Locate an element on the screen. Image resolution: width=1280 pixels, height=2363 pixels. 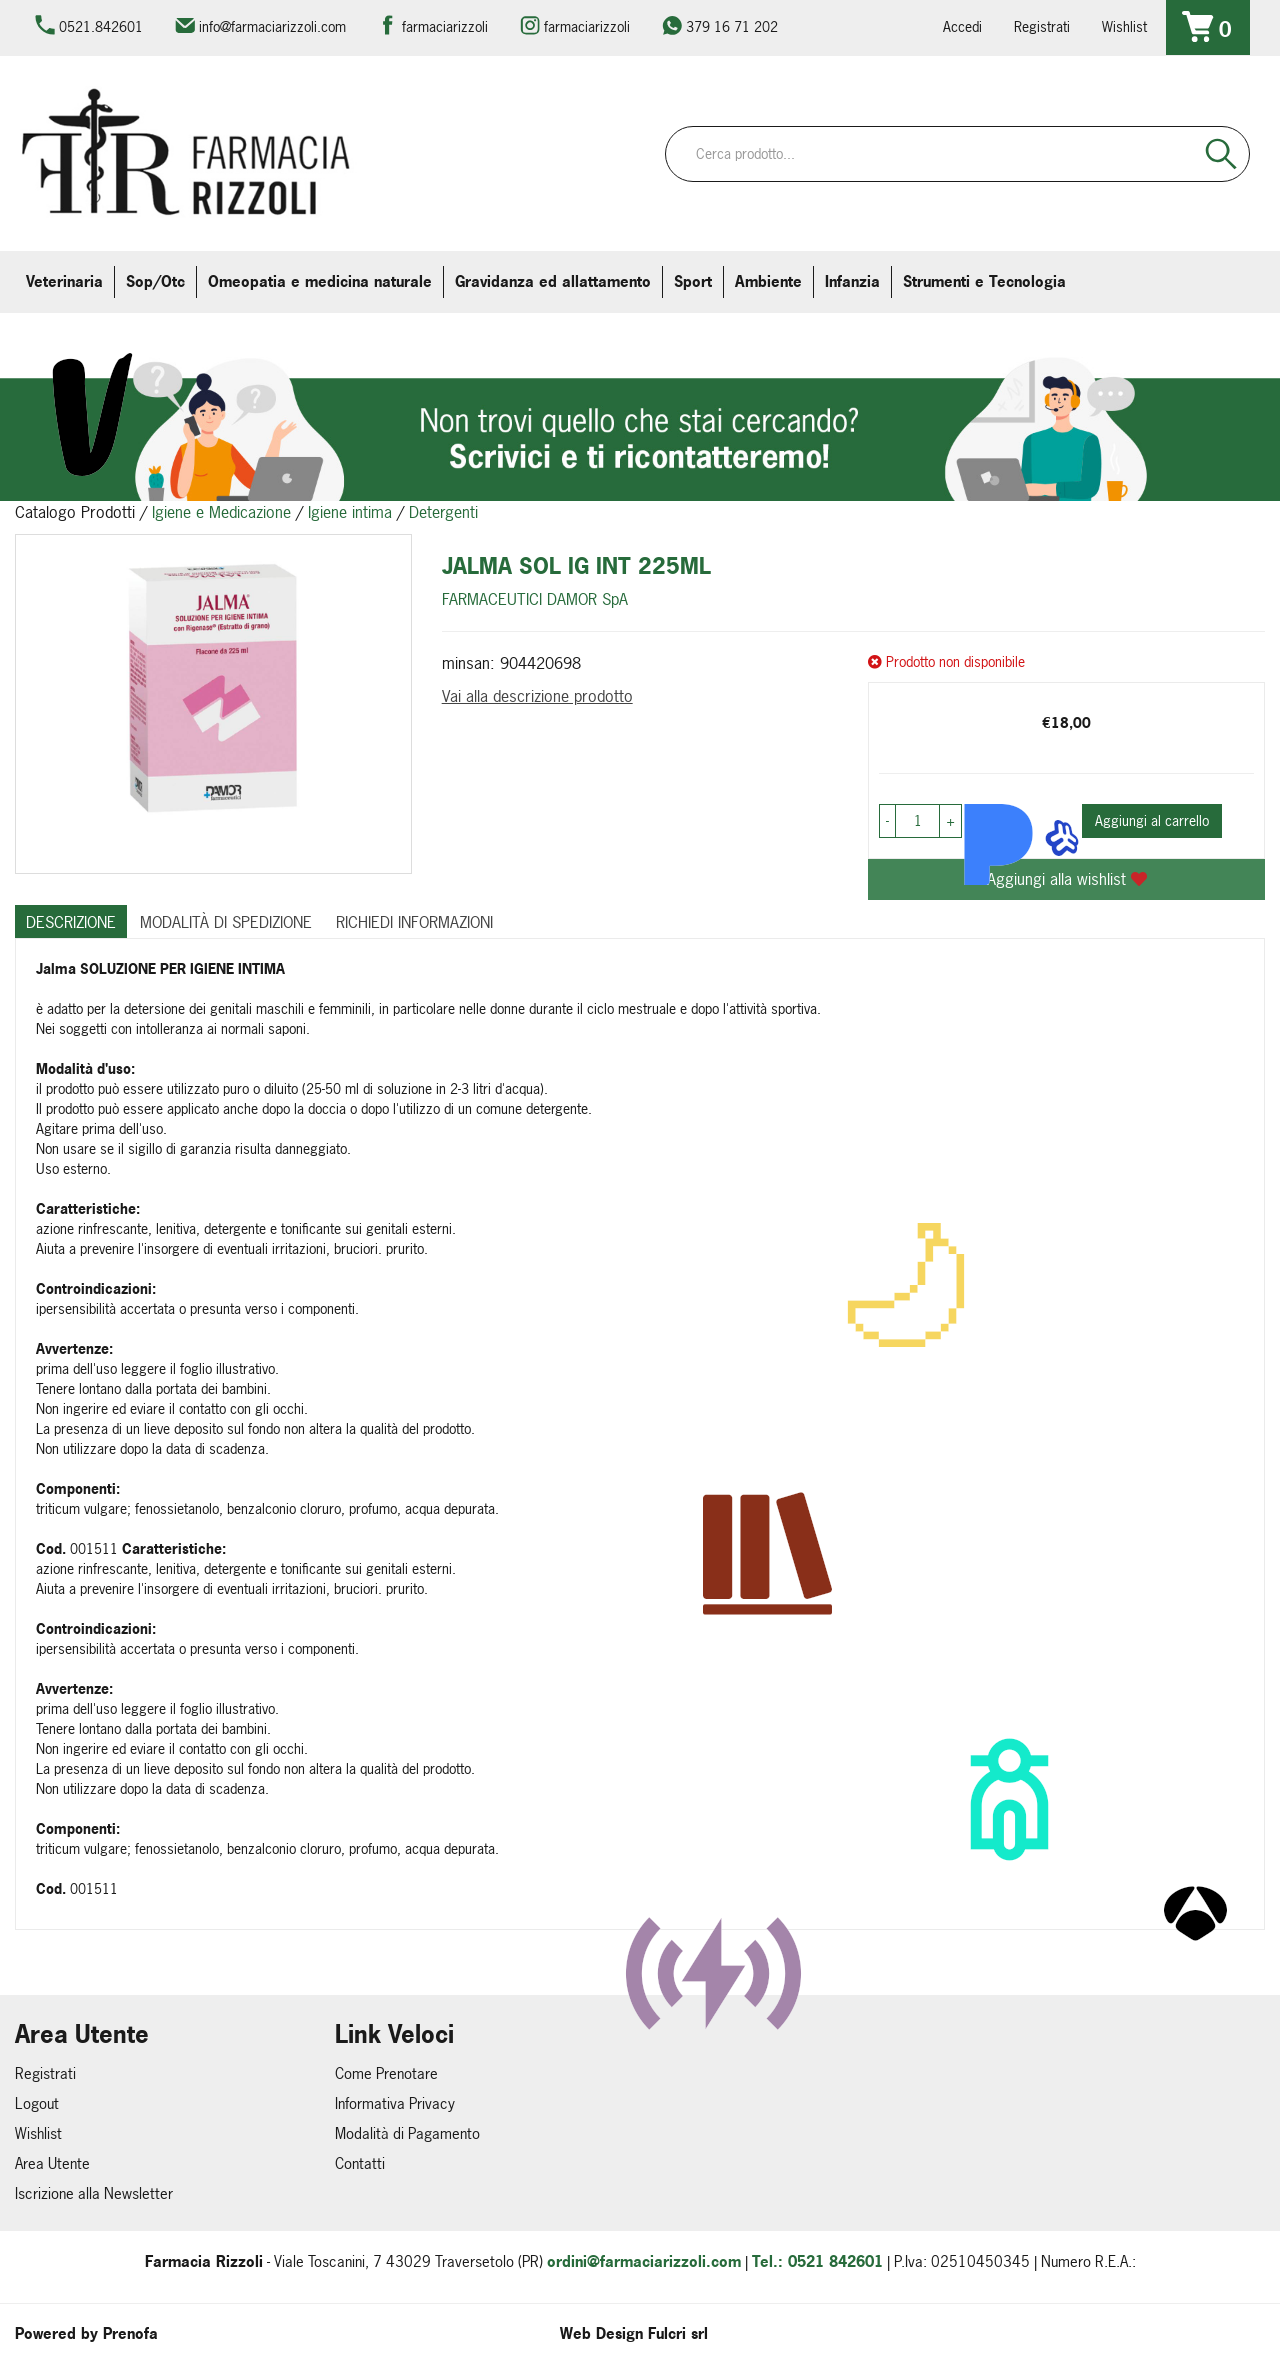
select e-bike as transportation mode is located at coordinates (1009, 1799).